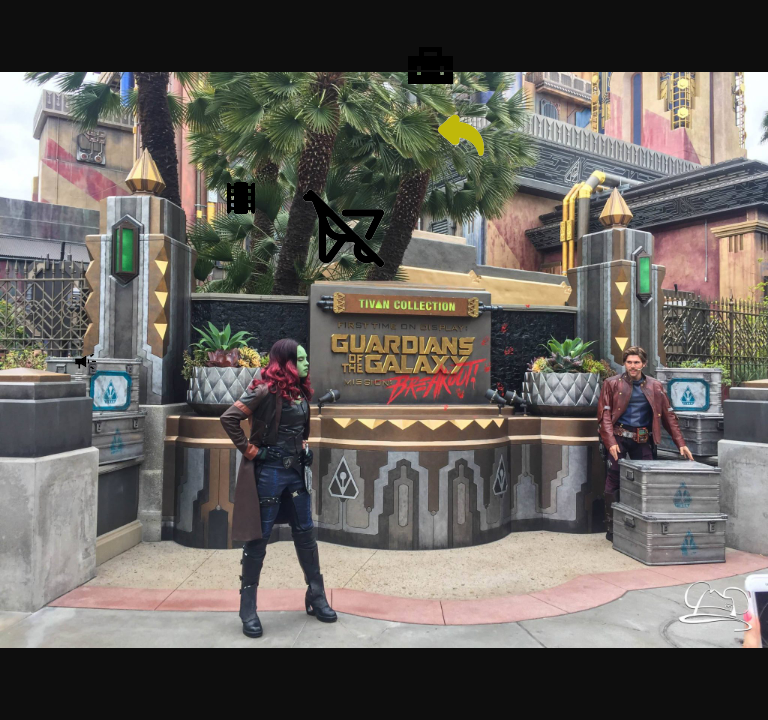 The width and height of the screenshot is (768, 720). Describe the element at coordinates (345, 228) in the screenshot. I see `remove item from garden cart` at that location.